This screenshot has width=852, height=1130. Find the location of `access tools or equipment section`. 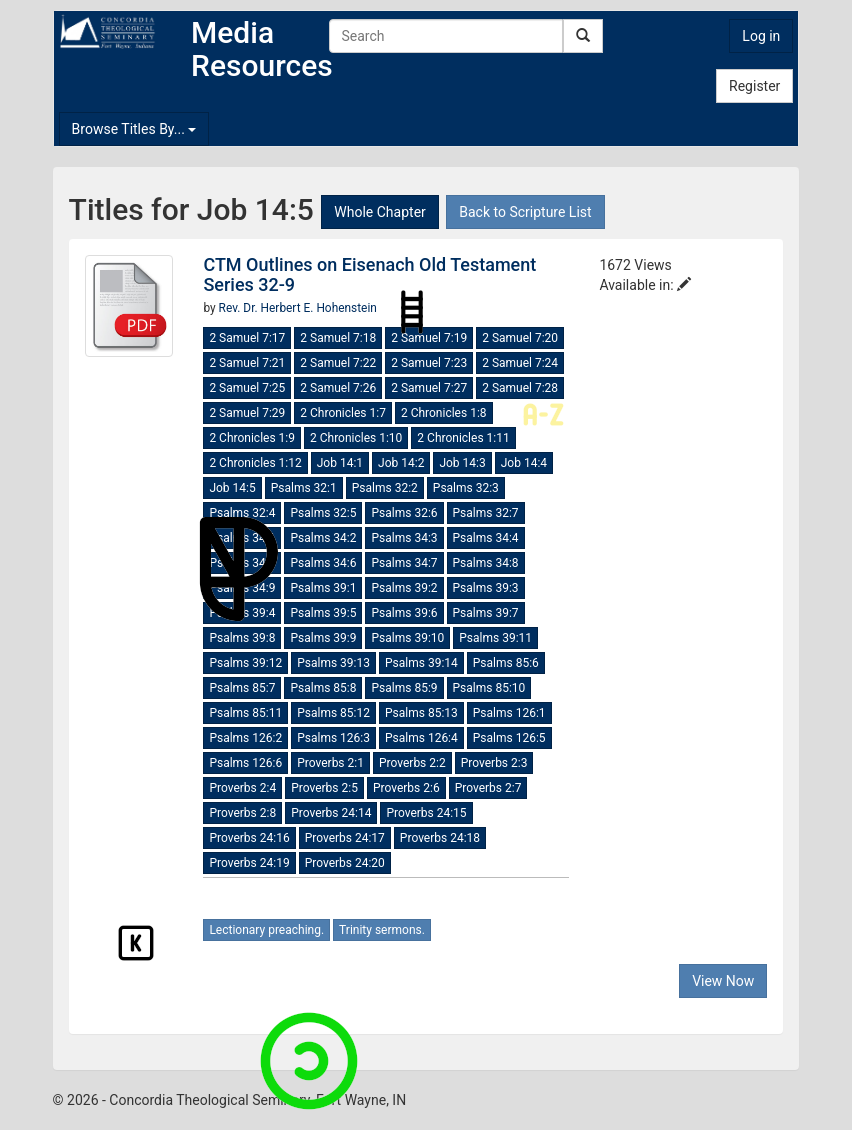

access tools or equipment section is located at coordinates (412, 312).